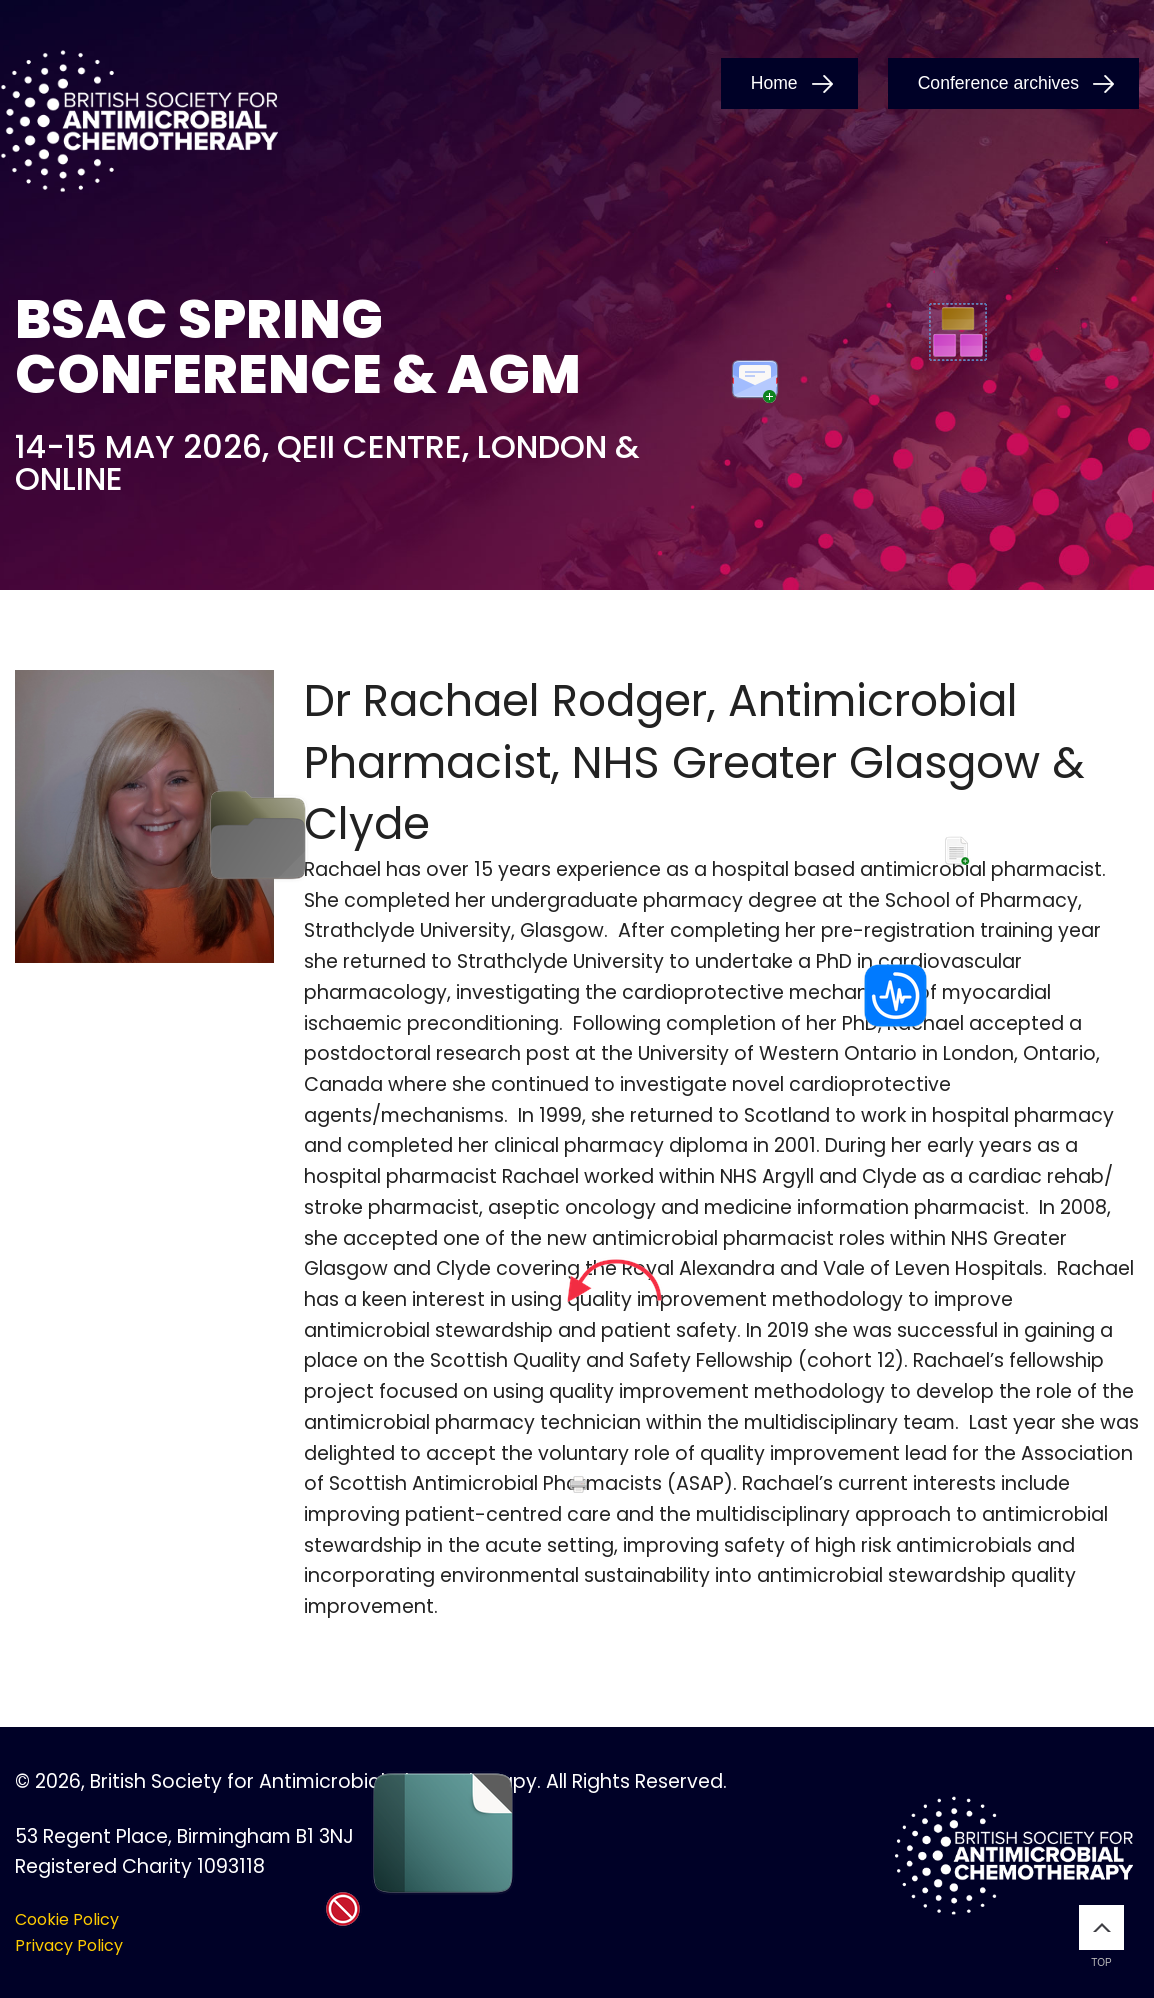  I want to click on select all items in the current view, so click(958, 332).